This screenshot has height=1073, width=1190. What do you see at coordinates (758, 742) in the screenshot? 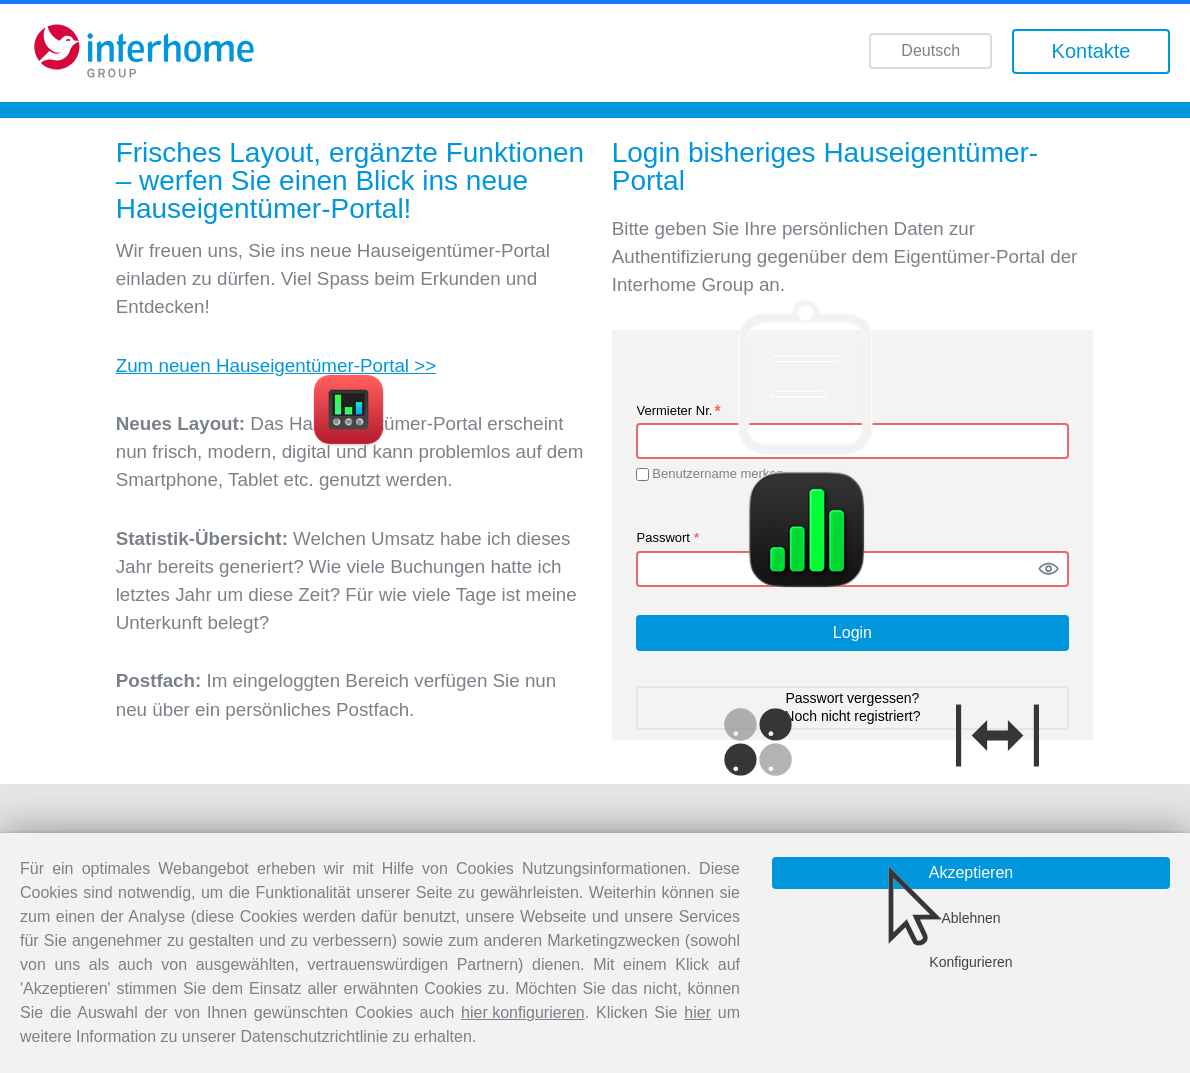
I see `launch swell foop puzzle game` at bounding box center [758, 742].